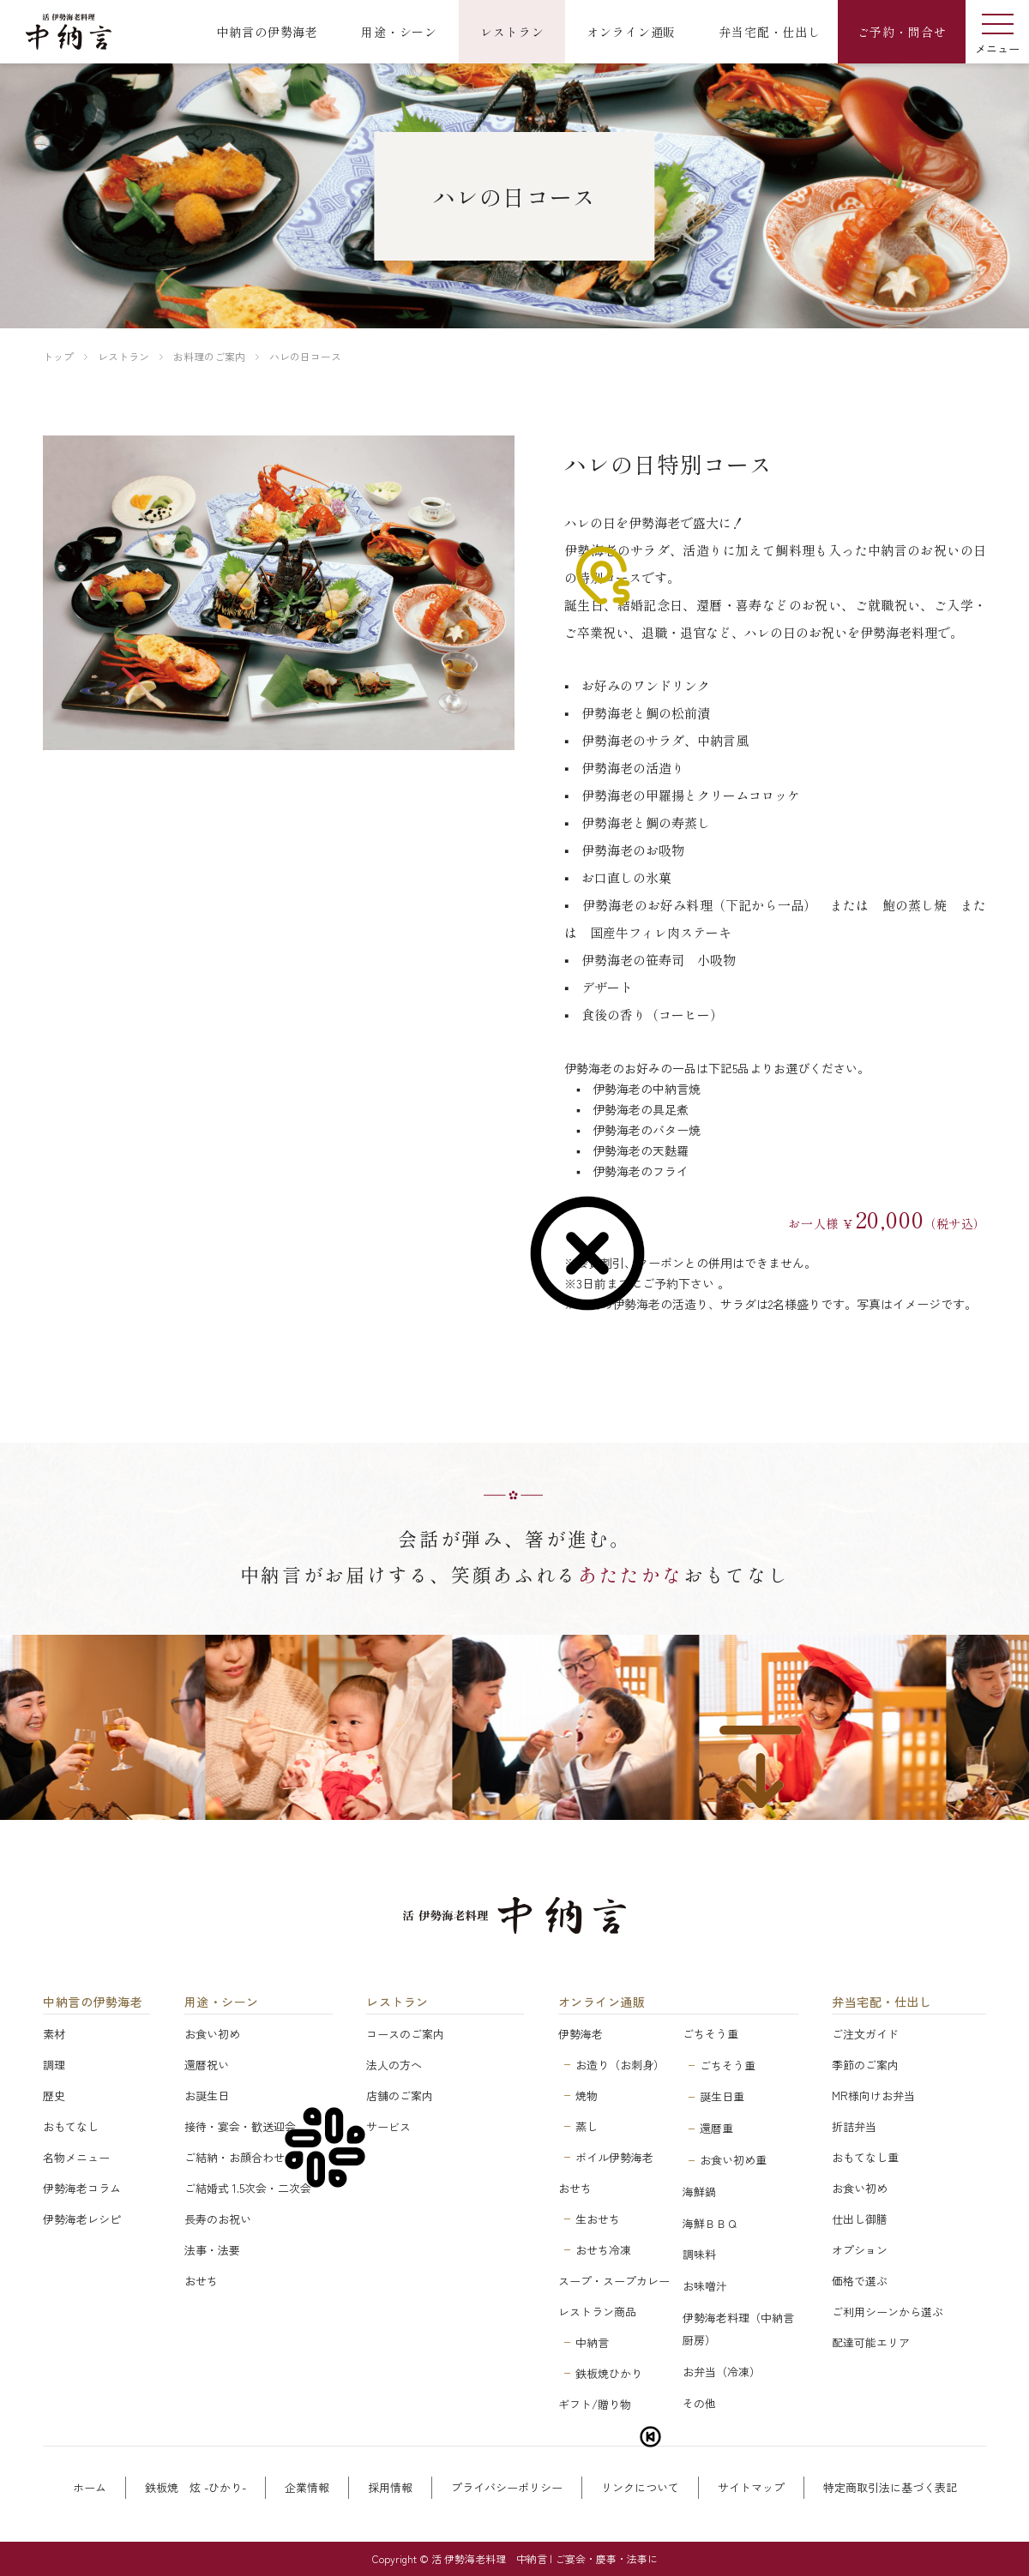  Describe the element at coordinates (650, 2436) in the screenshot. I see `skip to previous track` at that location.